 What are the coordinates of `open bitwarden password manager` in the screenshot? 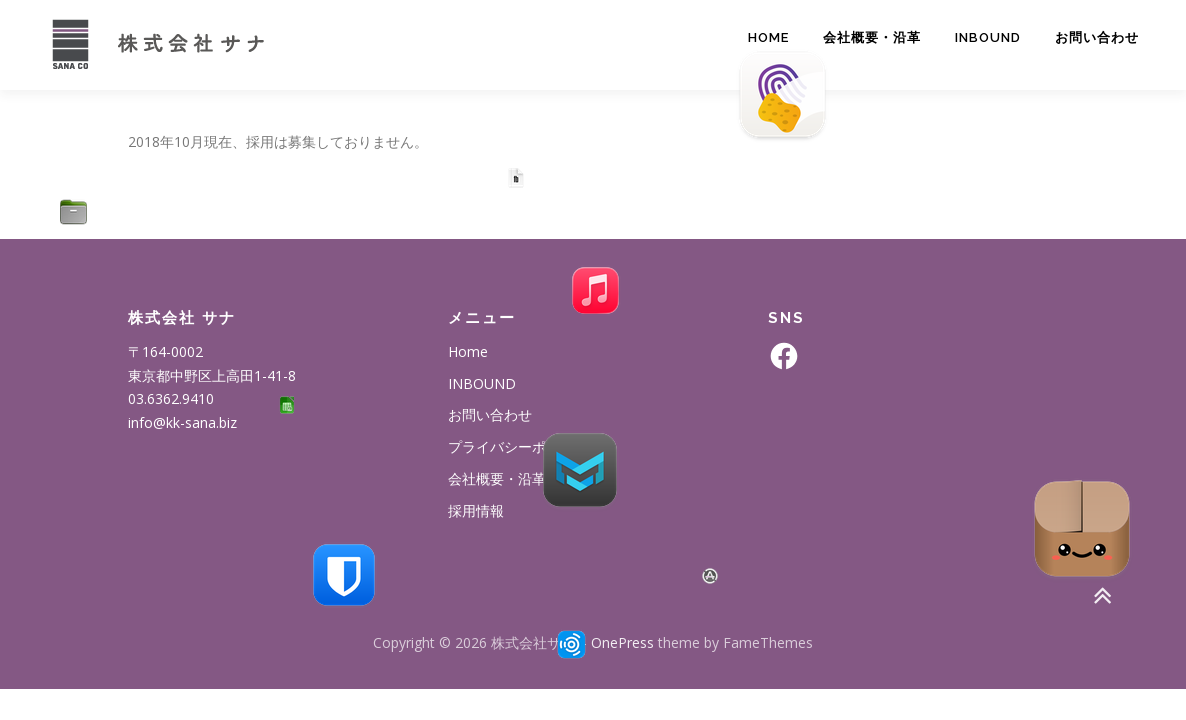 It's located at (344, 575).